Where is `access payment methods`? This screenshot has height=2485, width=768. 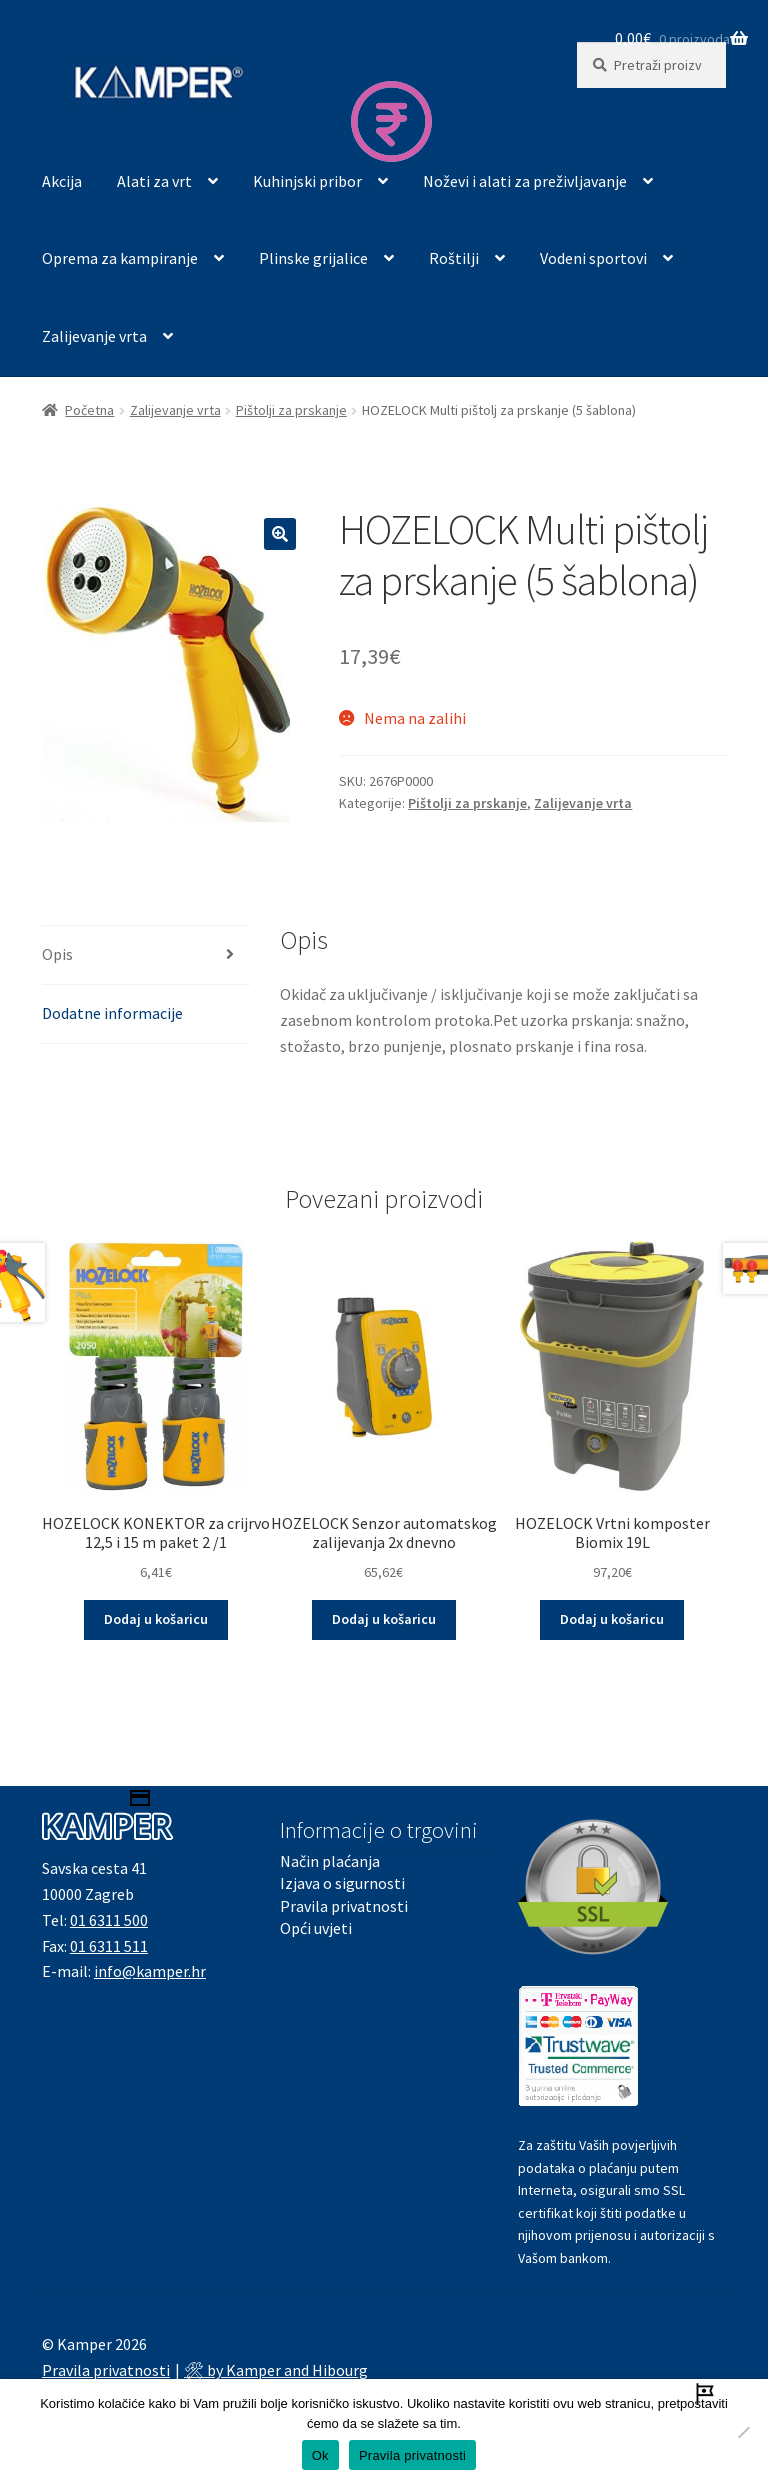
access payment methods is located at coordinates (140, 1798).